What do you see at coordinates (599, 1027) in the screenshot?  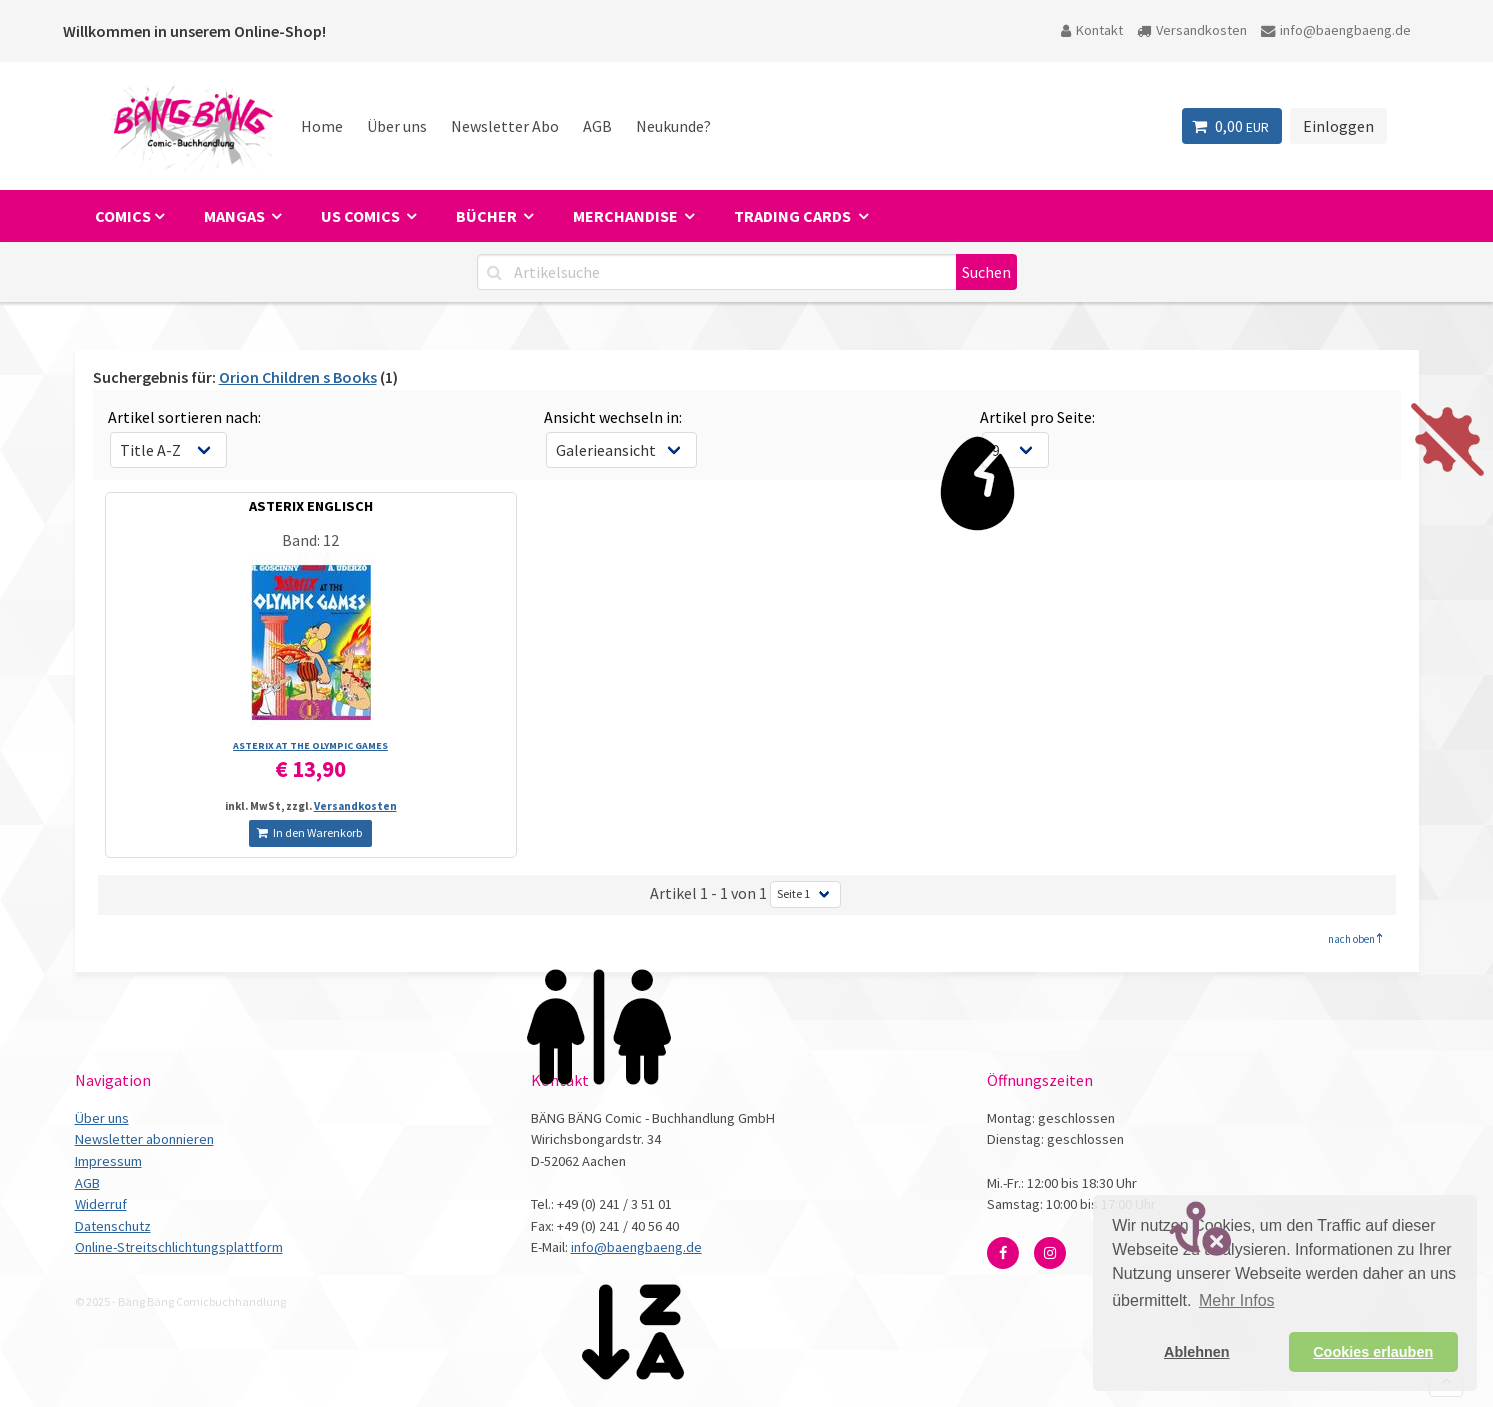 I see `locate nearby restrooms` at bounding box center [599, 1027].